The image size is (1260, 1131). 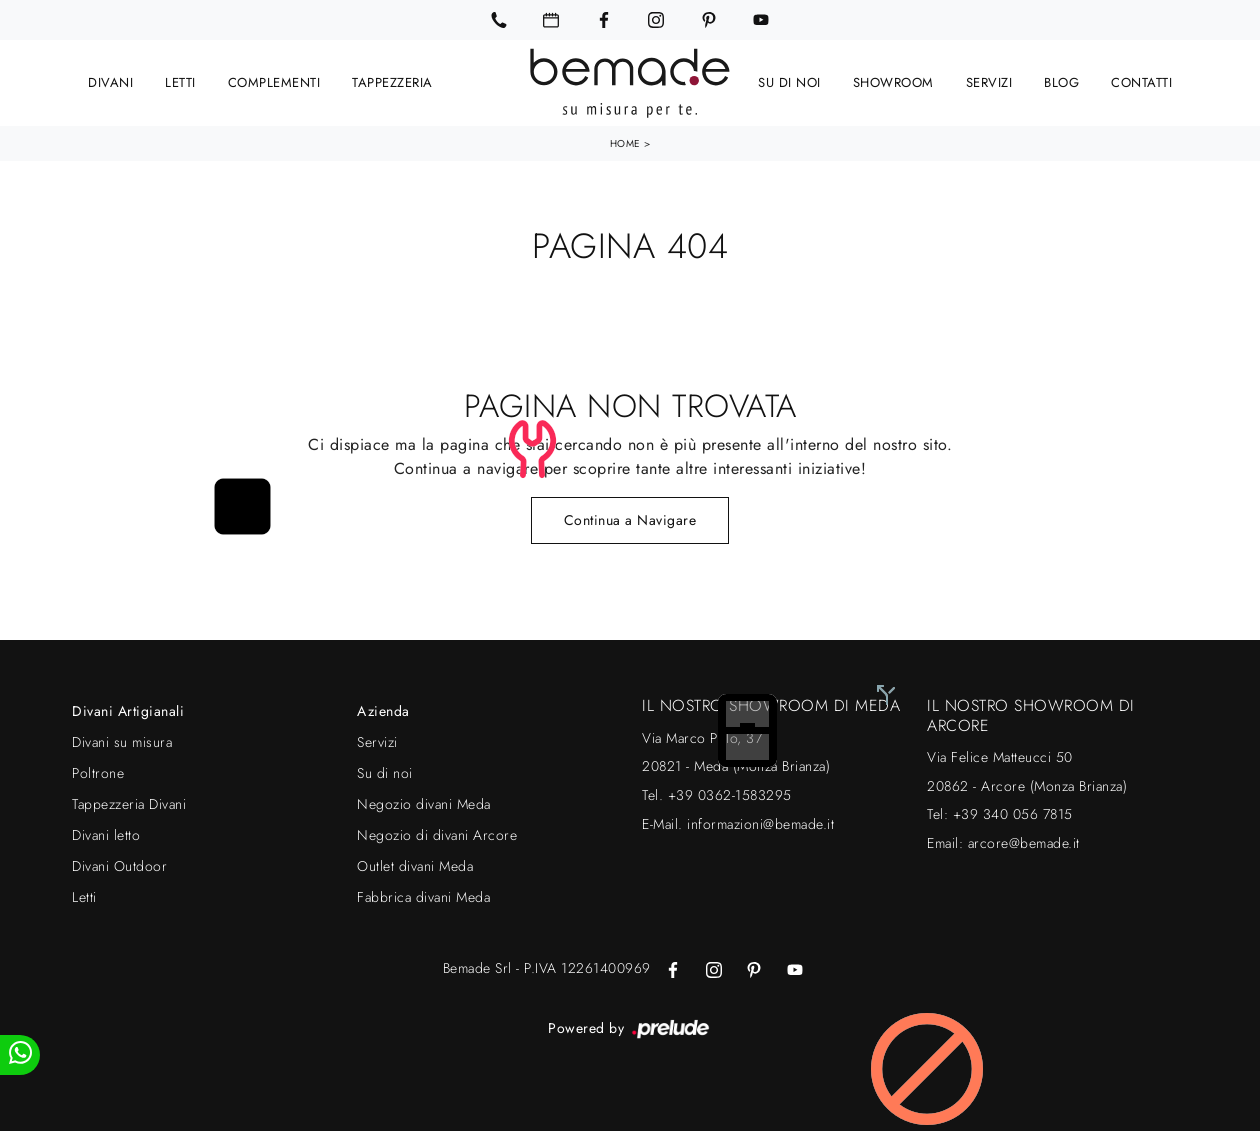 What do you see at coordinates (242, 506) in the screenshot?
I see `crop image to square aspect ratio` at bounding box center [242, 506].